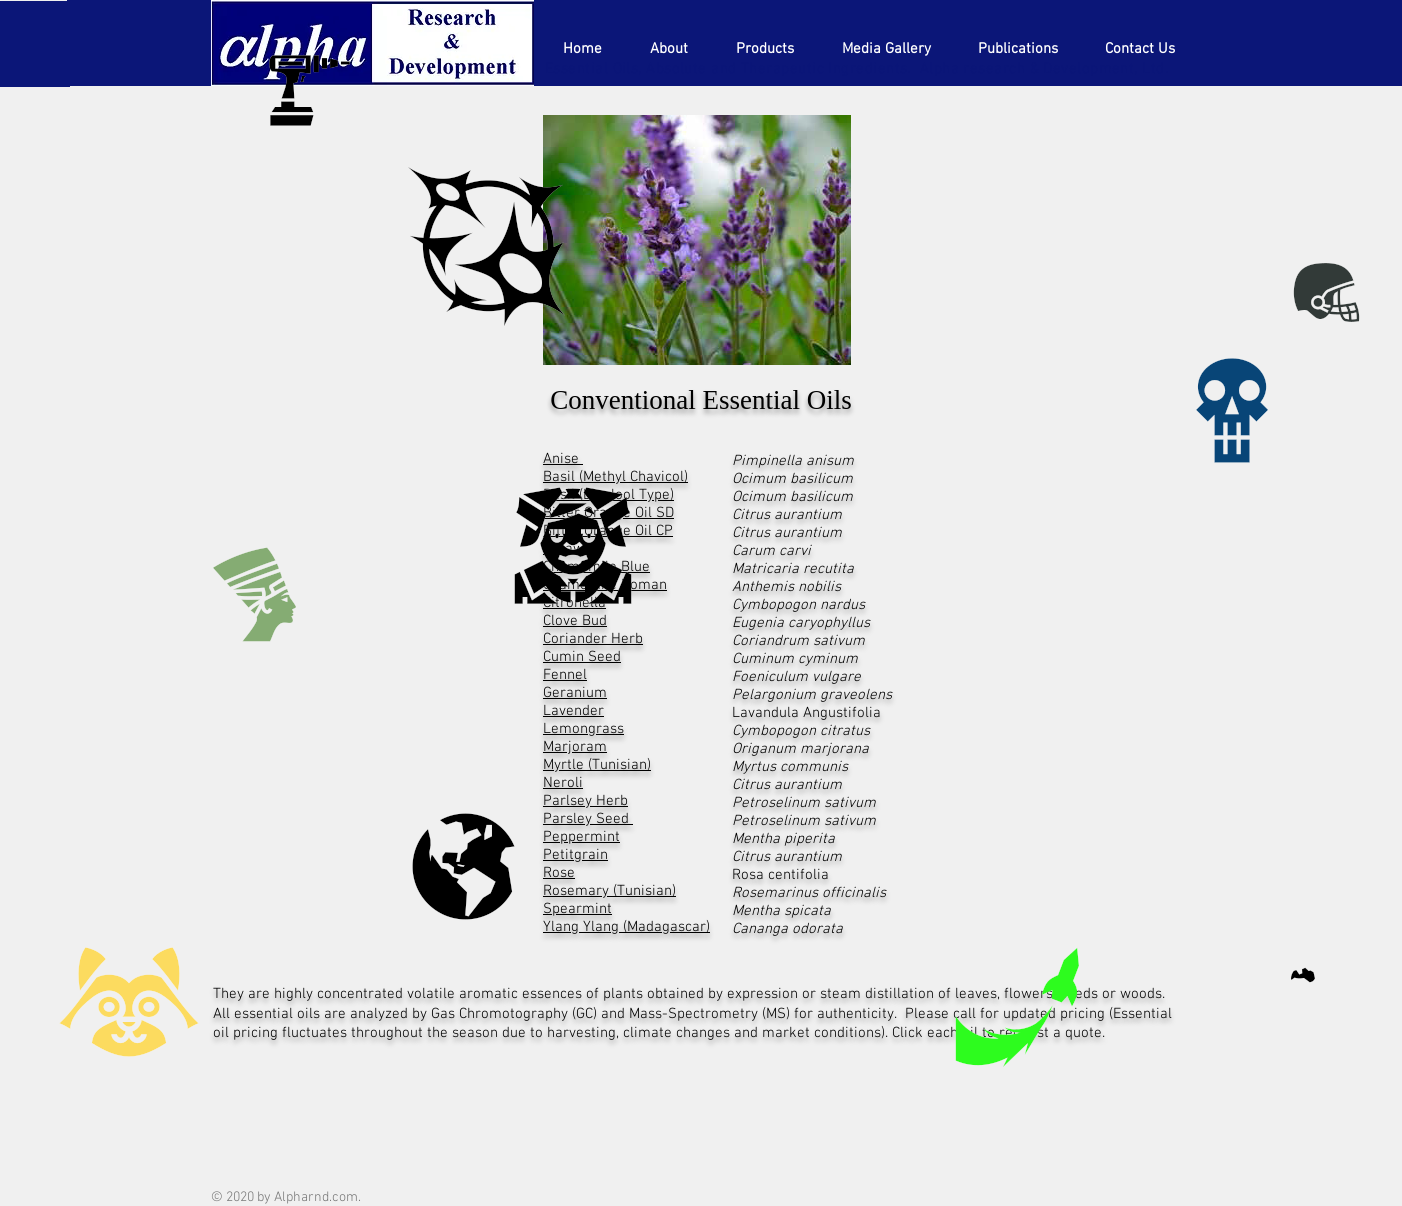 Image resolution: width=1402 pixels, height=1206 pixels. What do you see at coordinates (573, 545) in the screenshot?
I see `select nun character or avatar` at bounding box center [573, 545].